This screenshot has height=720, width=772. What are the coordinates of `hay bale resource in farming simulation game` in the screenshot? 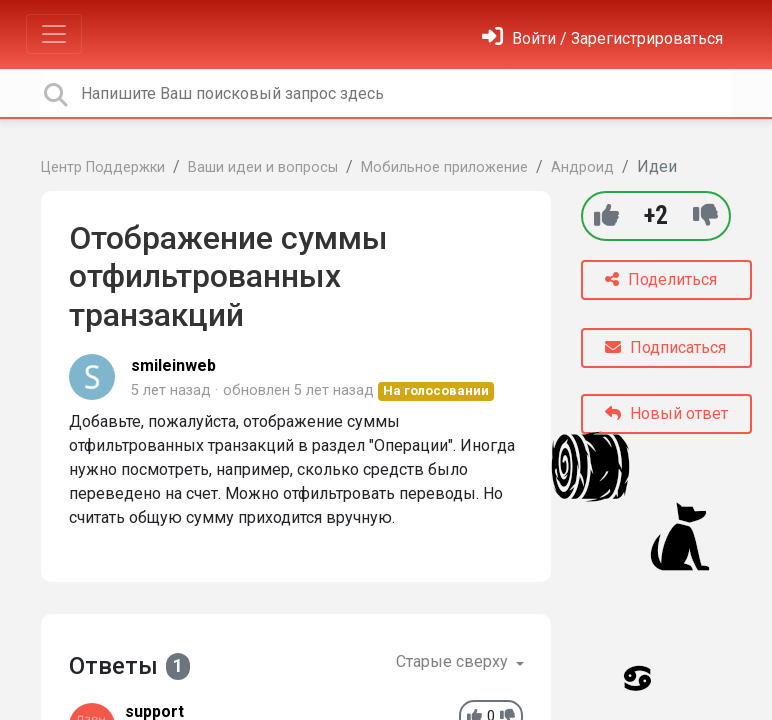 It's located at (590, 466).